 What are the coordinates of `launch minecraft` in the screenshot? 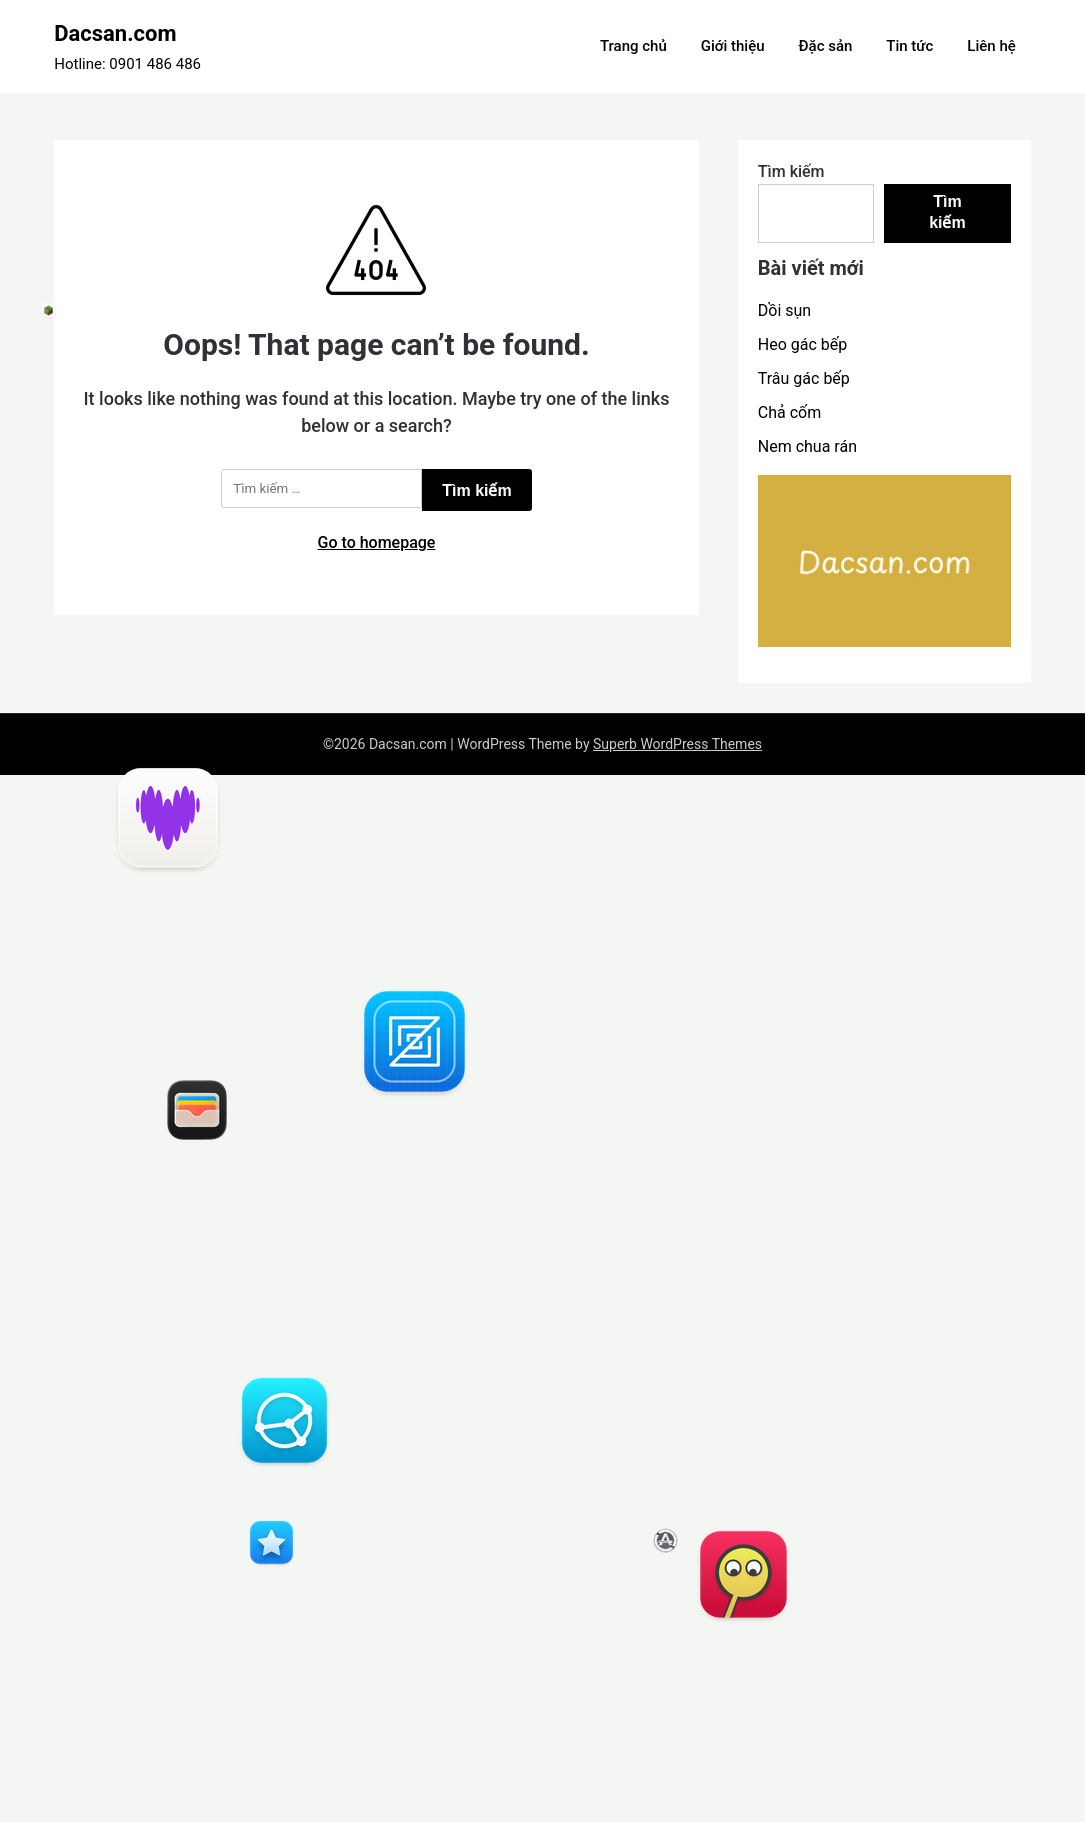 It's located at (48, 310).